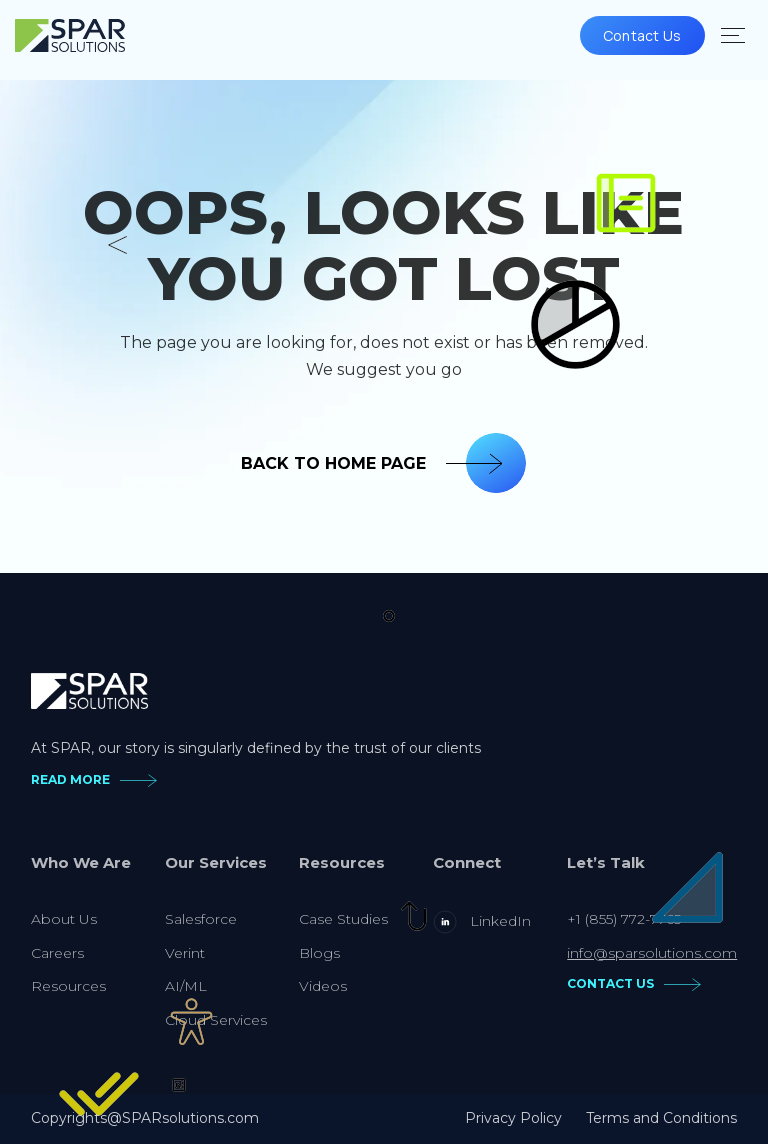 The image size is (768, 1144). Describe the element at coordinates (626, 203) in the screenshot. I see `open your notebook or notes` at that location.